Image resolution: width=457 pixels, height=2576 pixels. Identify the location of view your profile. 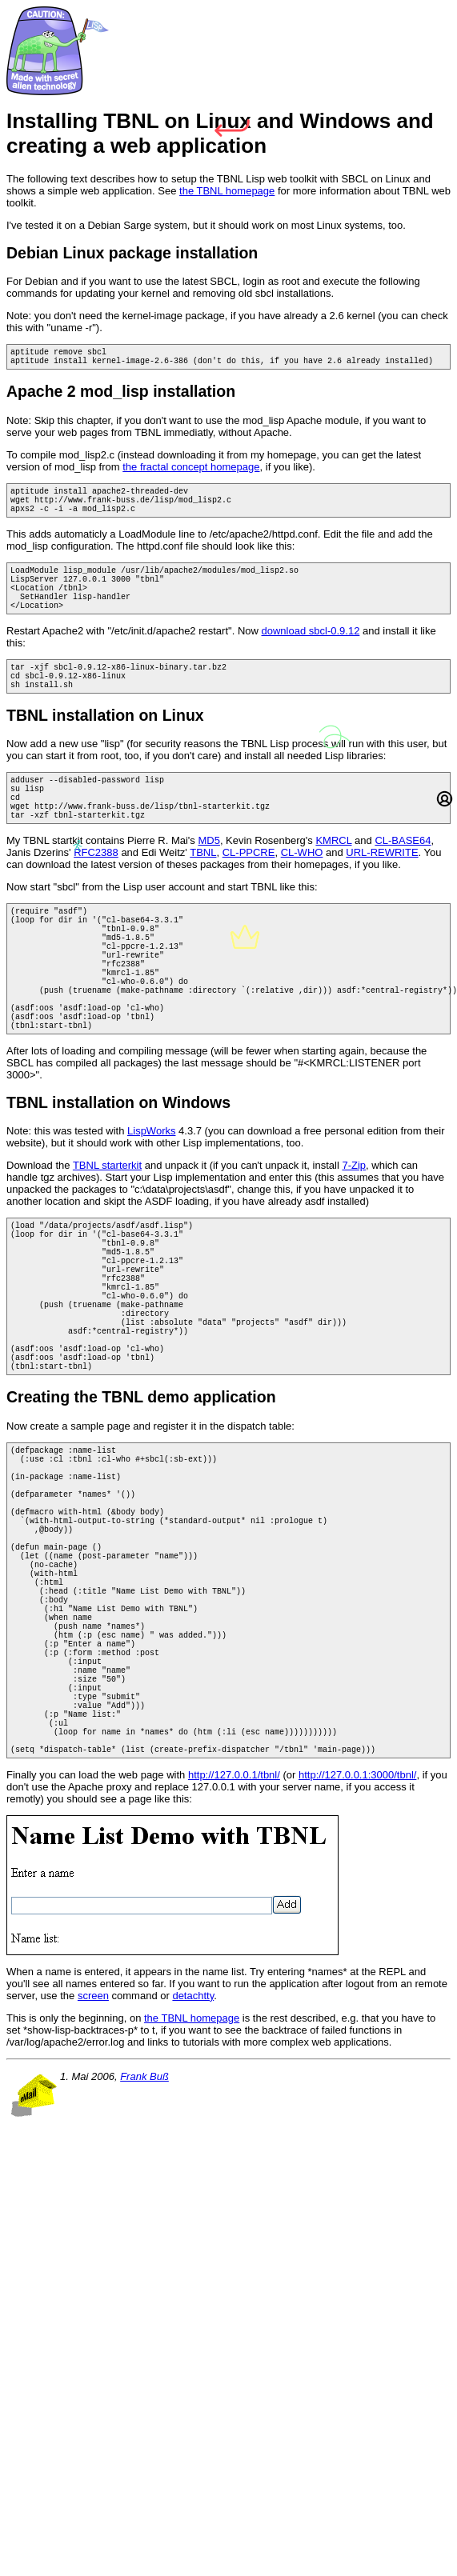
(444, 798).